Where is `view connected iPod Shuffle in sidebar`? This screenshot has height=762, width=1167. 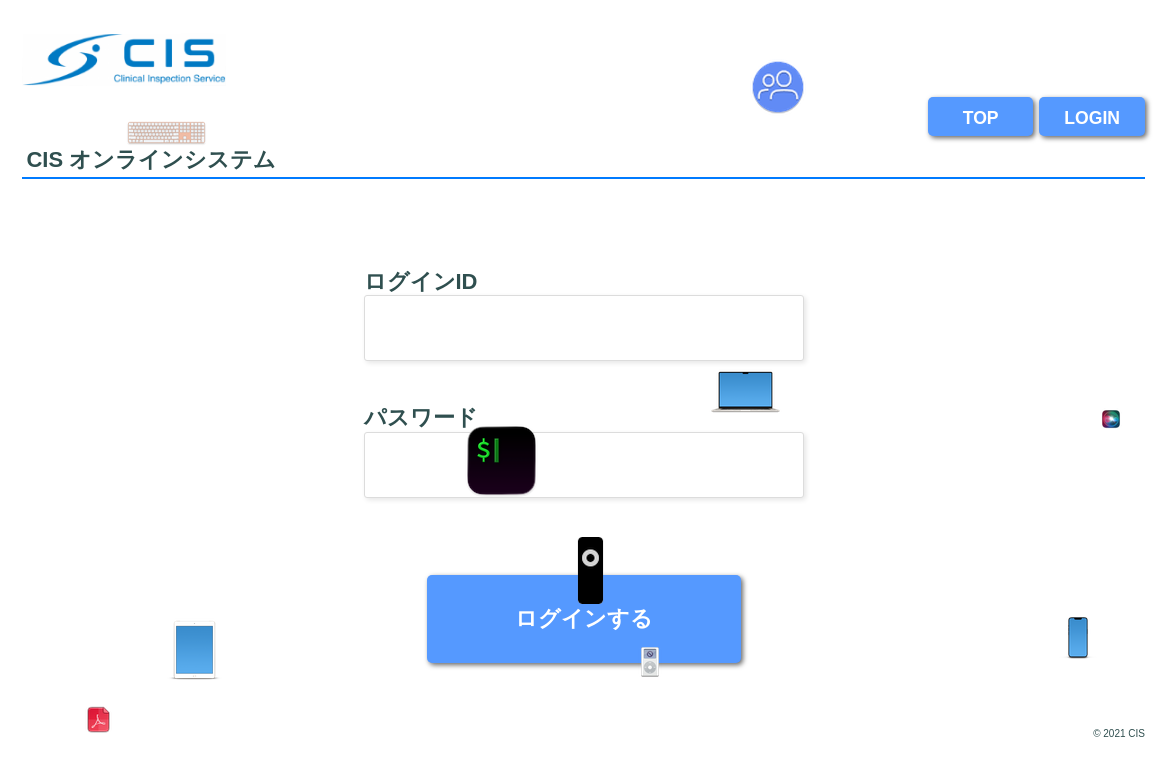
view connected iPod Shuffle in sidebar is located at coordinates (590, 570).